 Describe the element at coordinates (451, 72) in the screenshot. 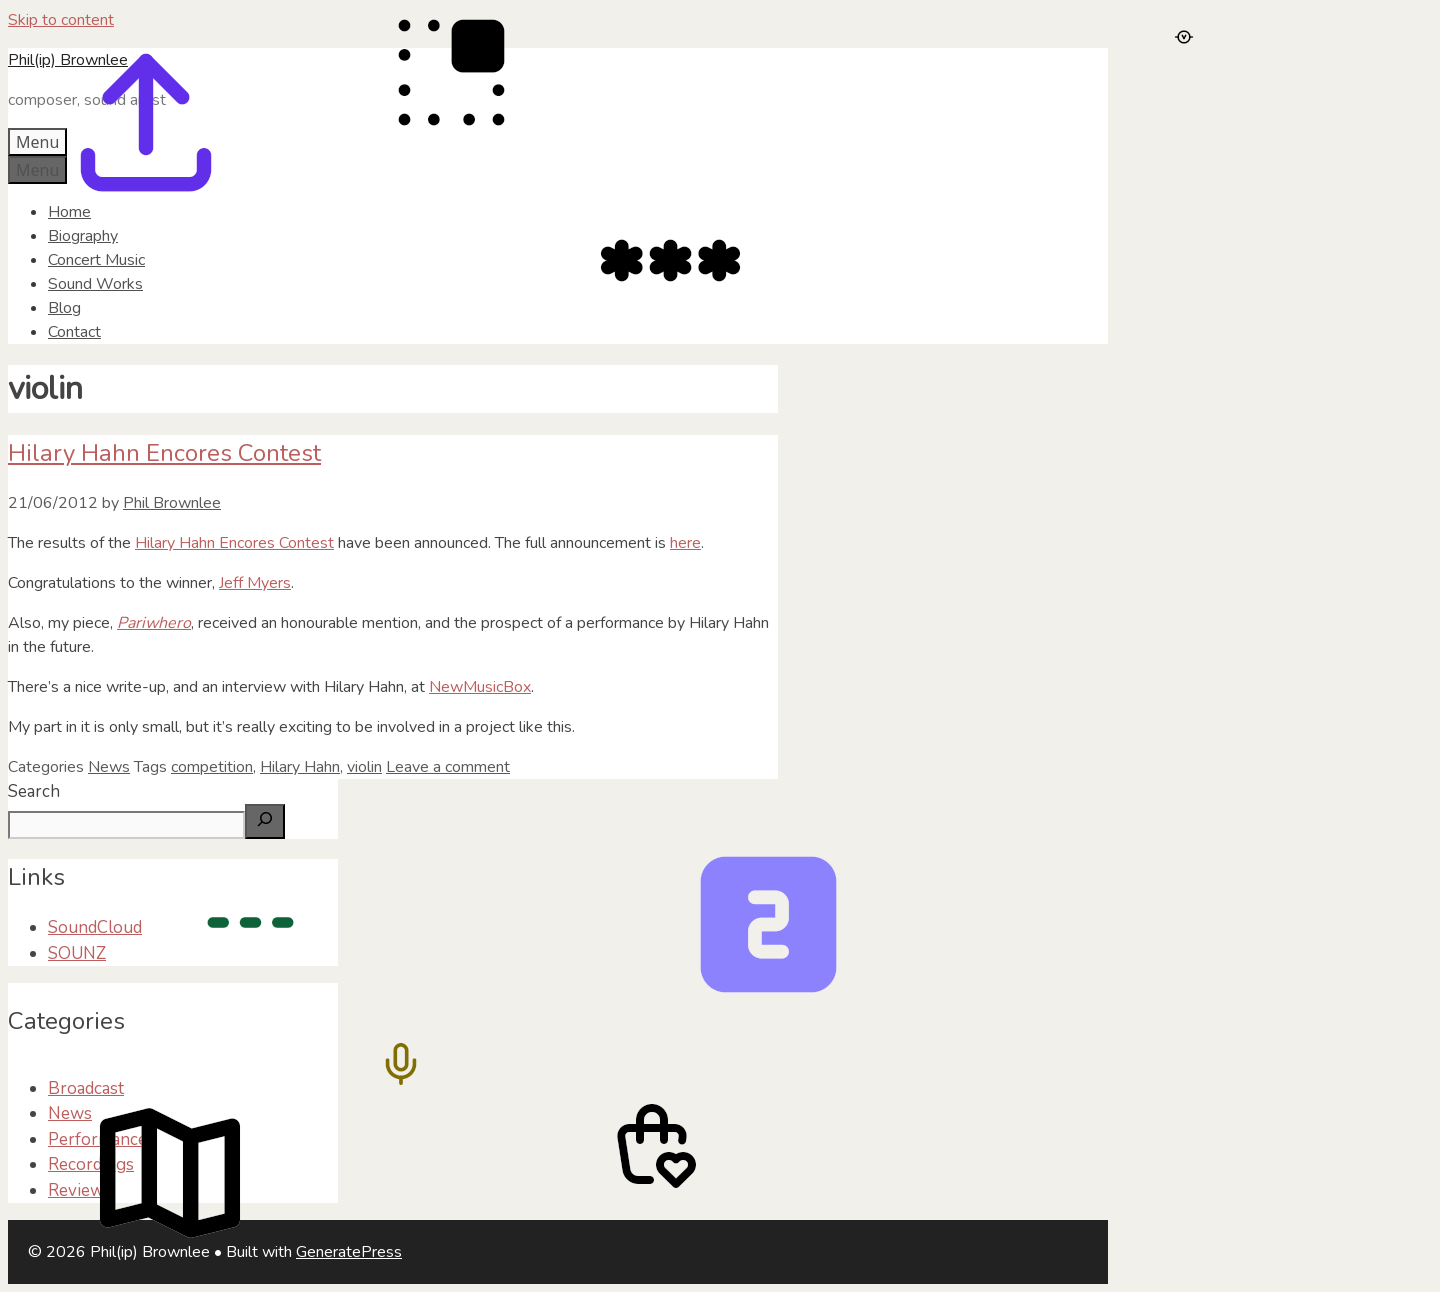

I see `align element to top-right corner` at that location.